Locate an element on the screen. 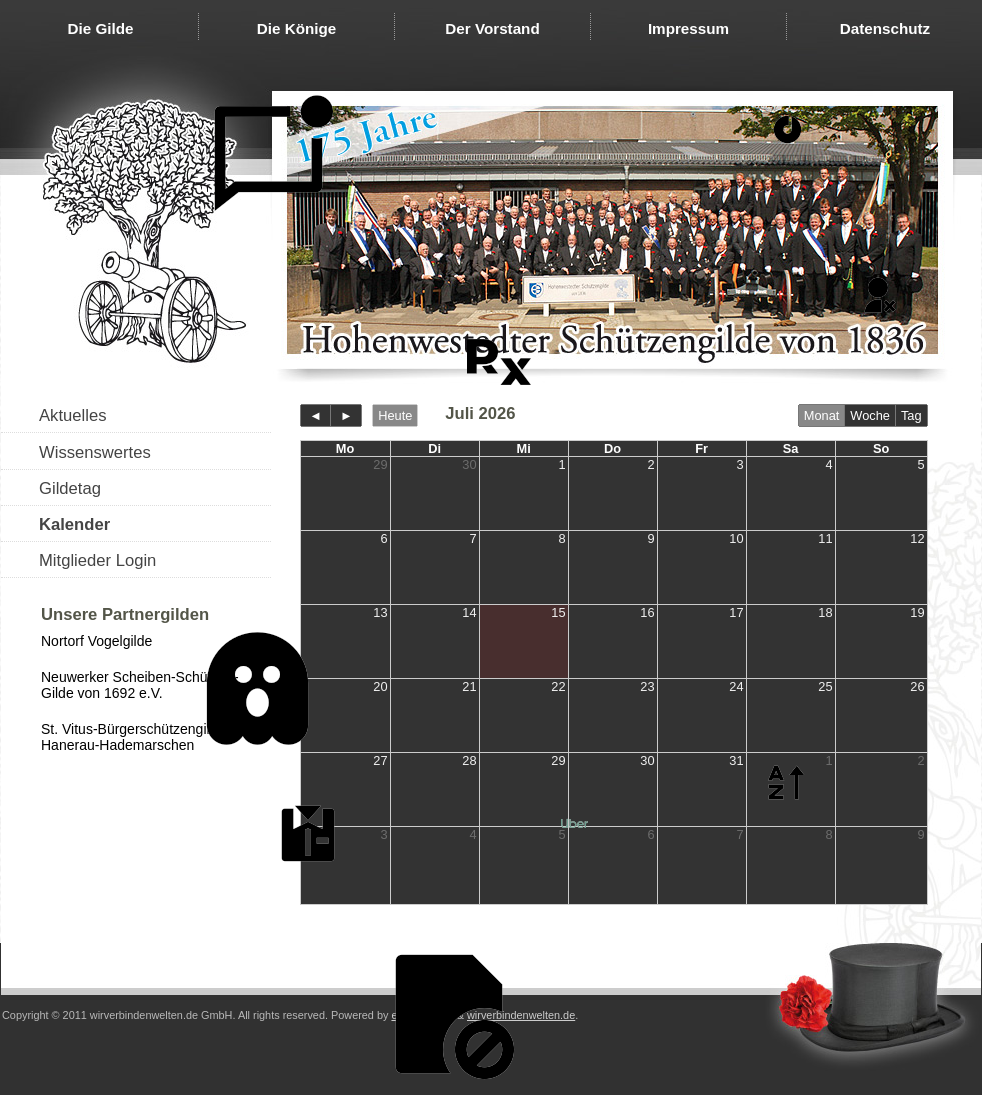 Image resolution: width=982 pixels, height=1095 pixels. open Reactive Resume app is located at coordinates (499, 362).